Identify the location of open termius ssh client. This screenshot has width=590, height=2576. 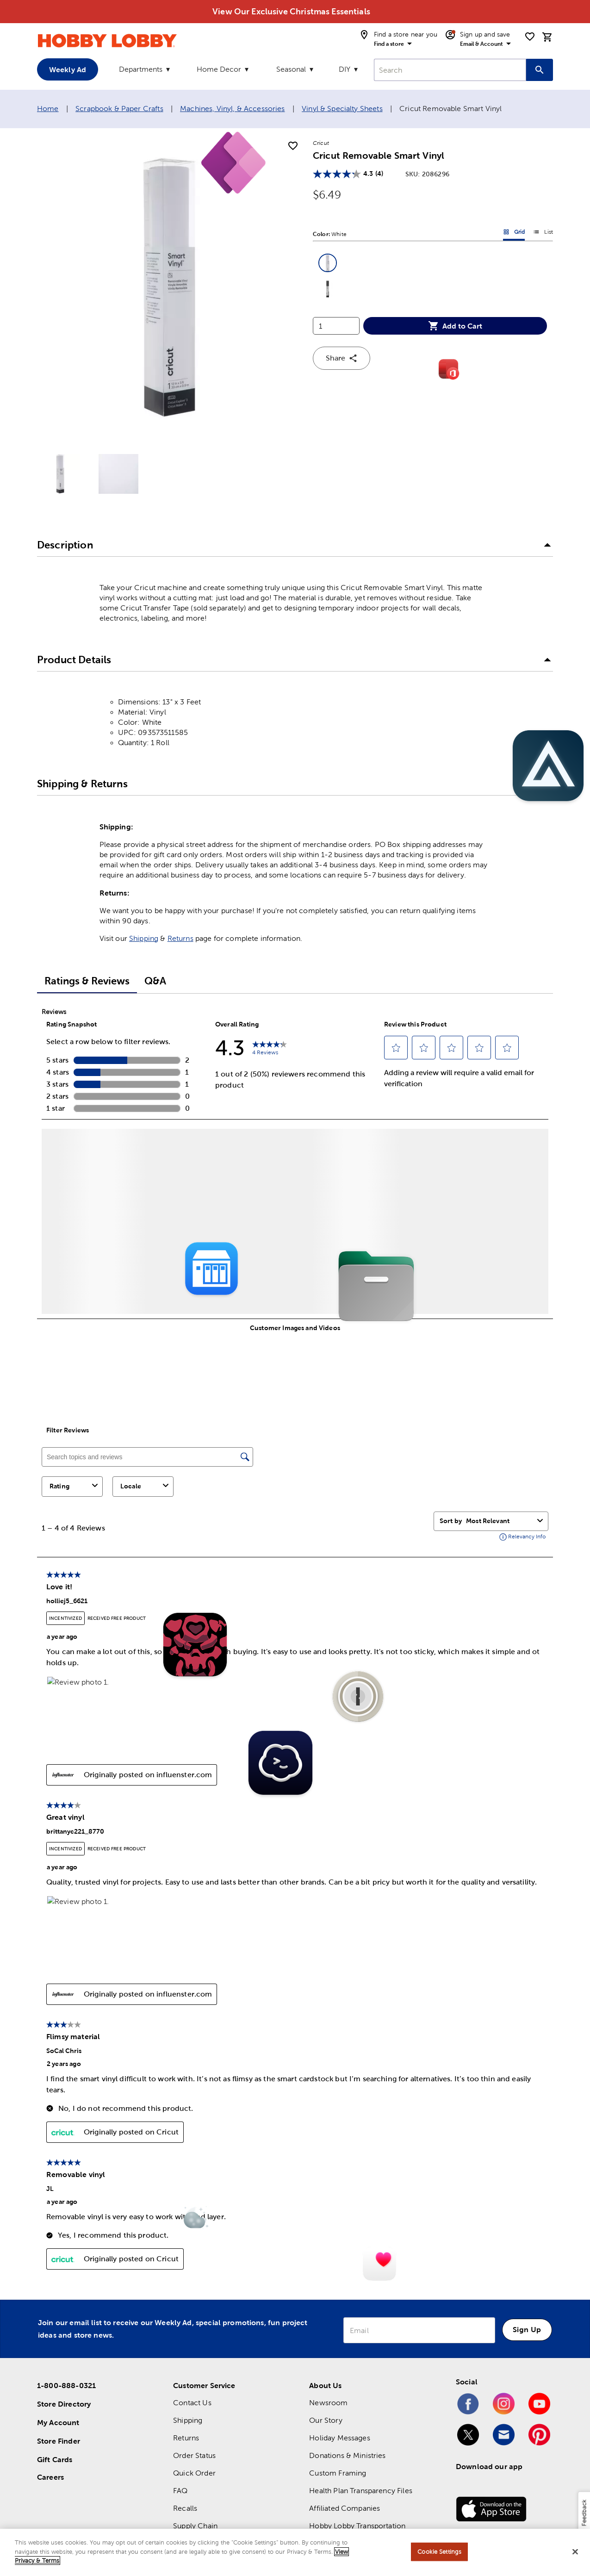
(280, 1763).